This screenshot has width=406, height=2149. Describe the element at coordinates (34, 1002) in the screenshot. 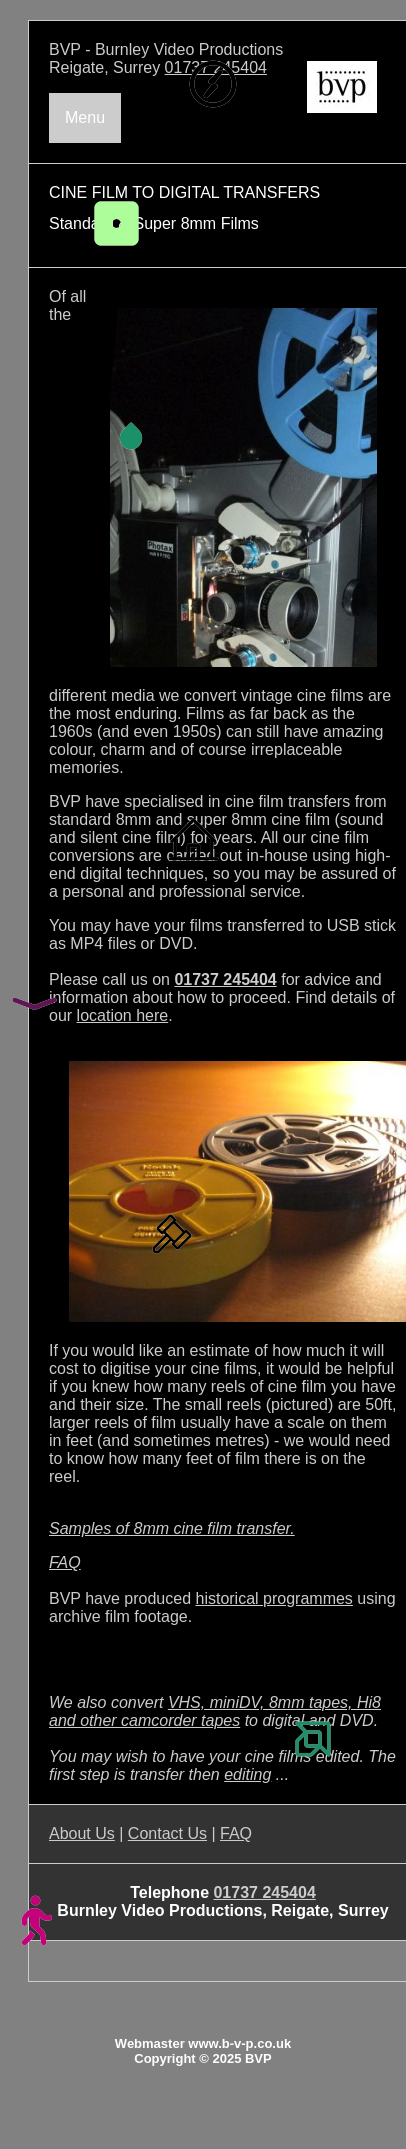

I see `expand content or dropdown menu` at that location.